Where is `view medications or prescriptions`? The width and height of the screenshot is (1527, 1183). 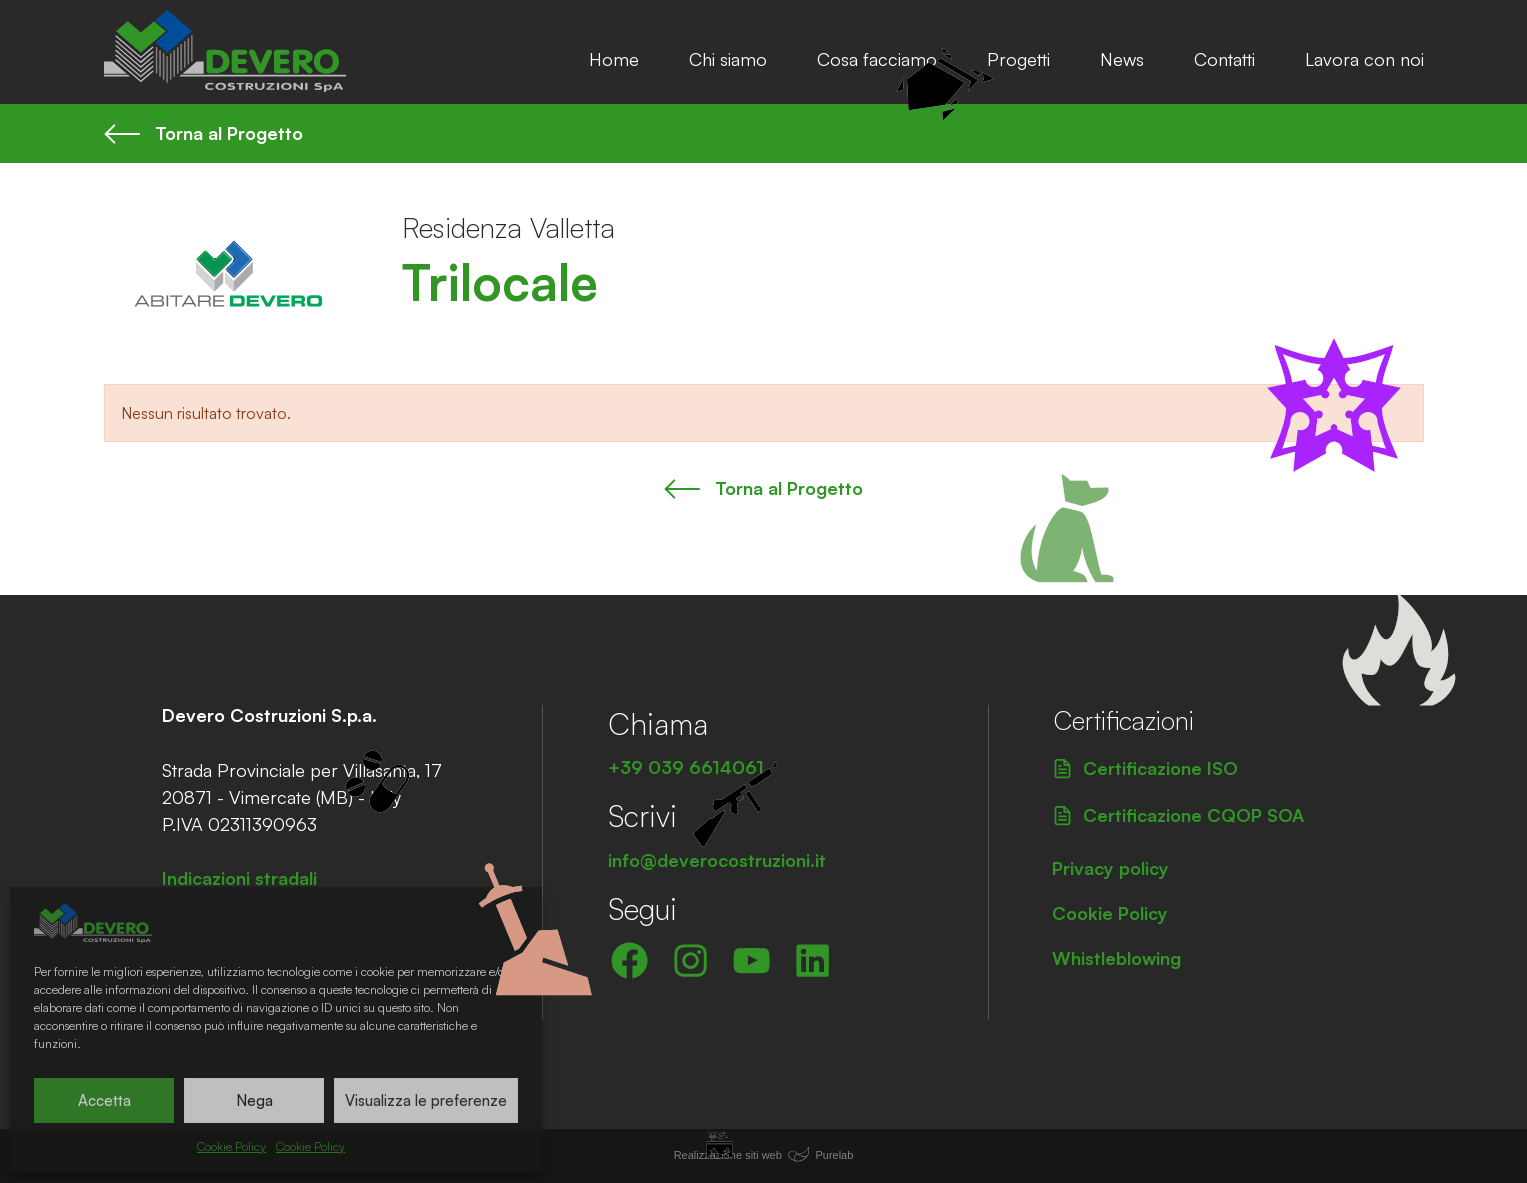
view medications or prescriptions is located at coordinates (377, 781).